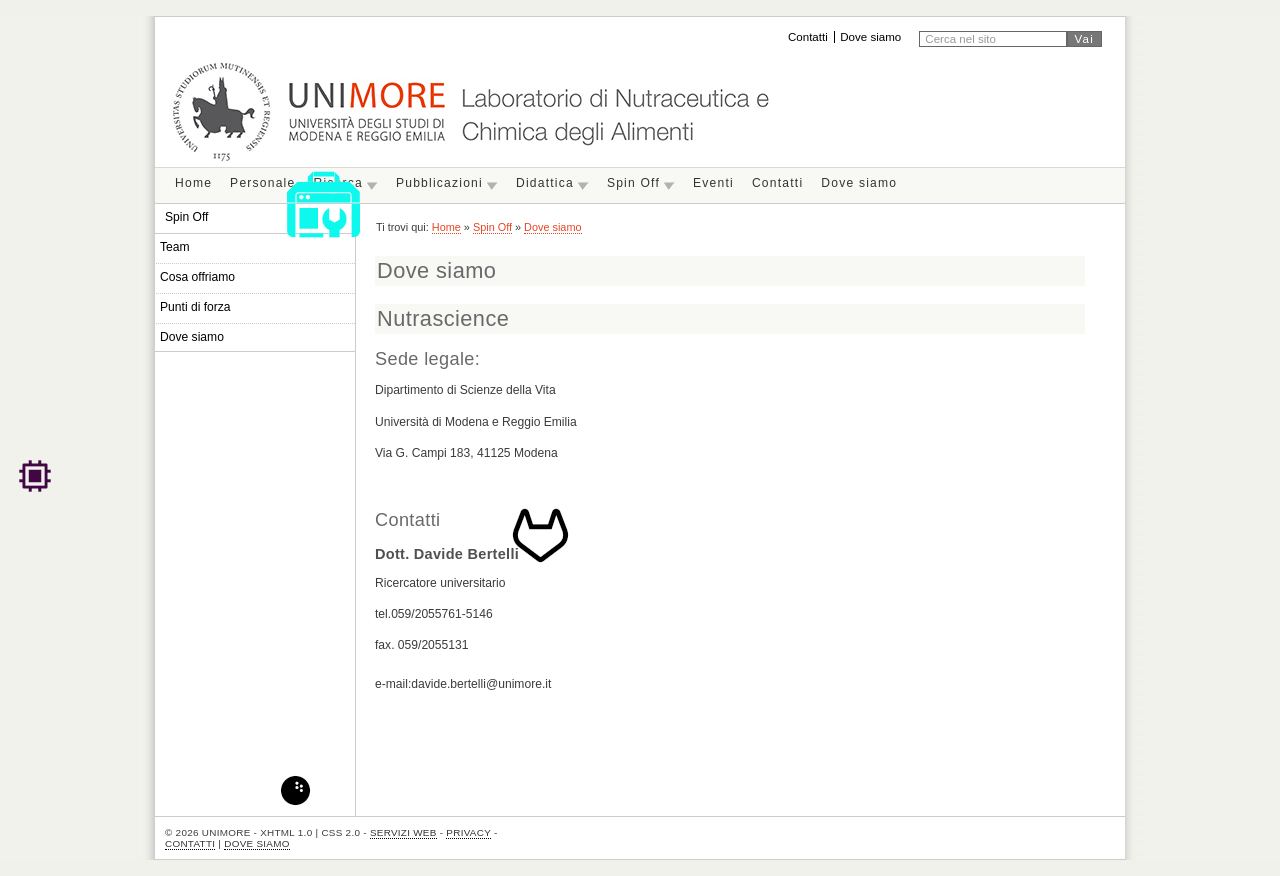  Describe the element at coordinates (323, 204) in the screenshot. I see `open Google Search Console` at that location.